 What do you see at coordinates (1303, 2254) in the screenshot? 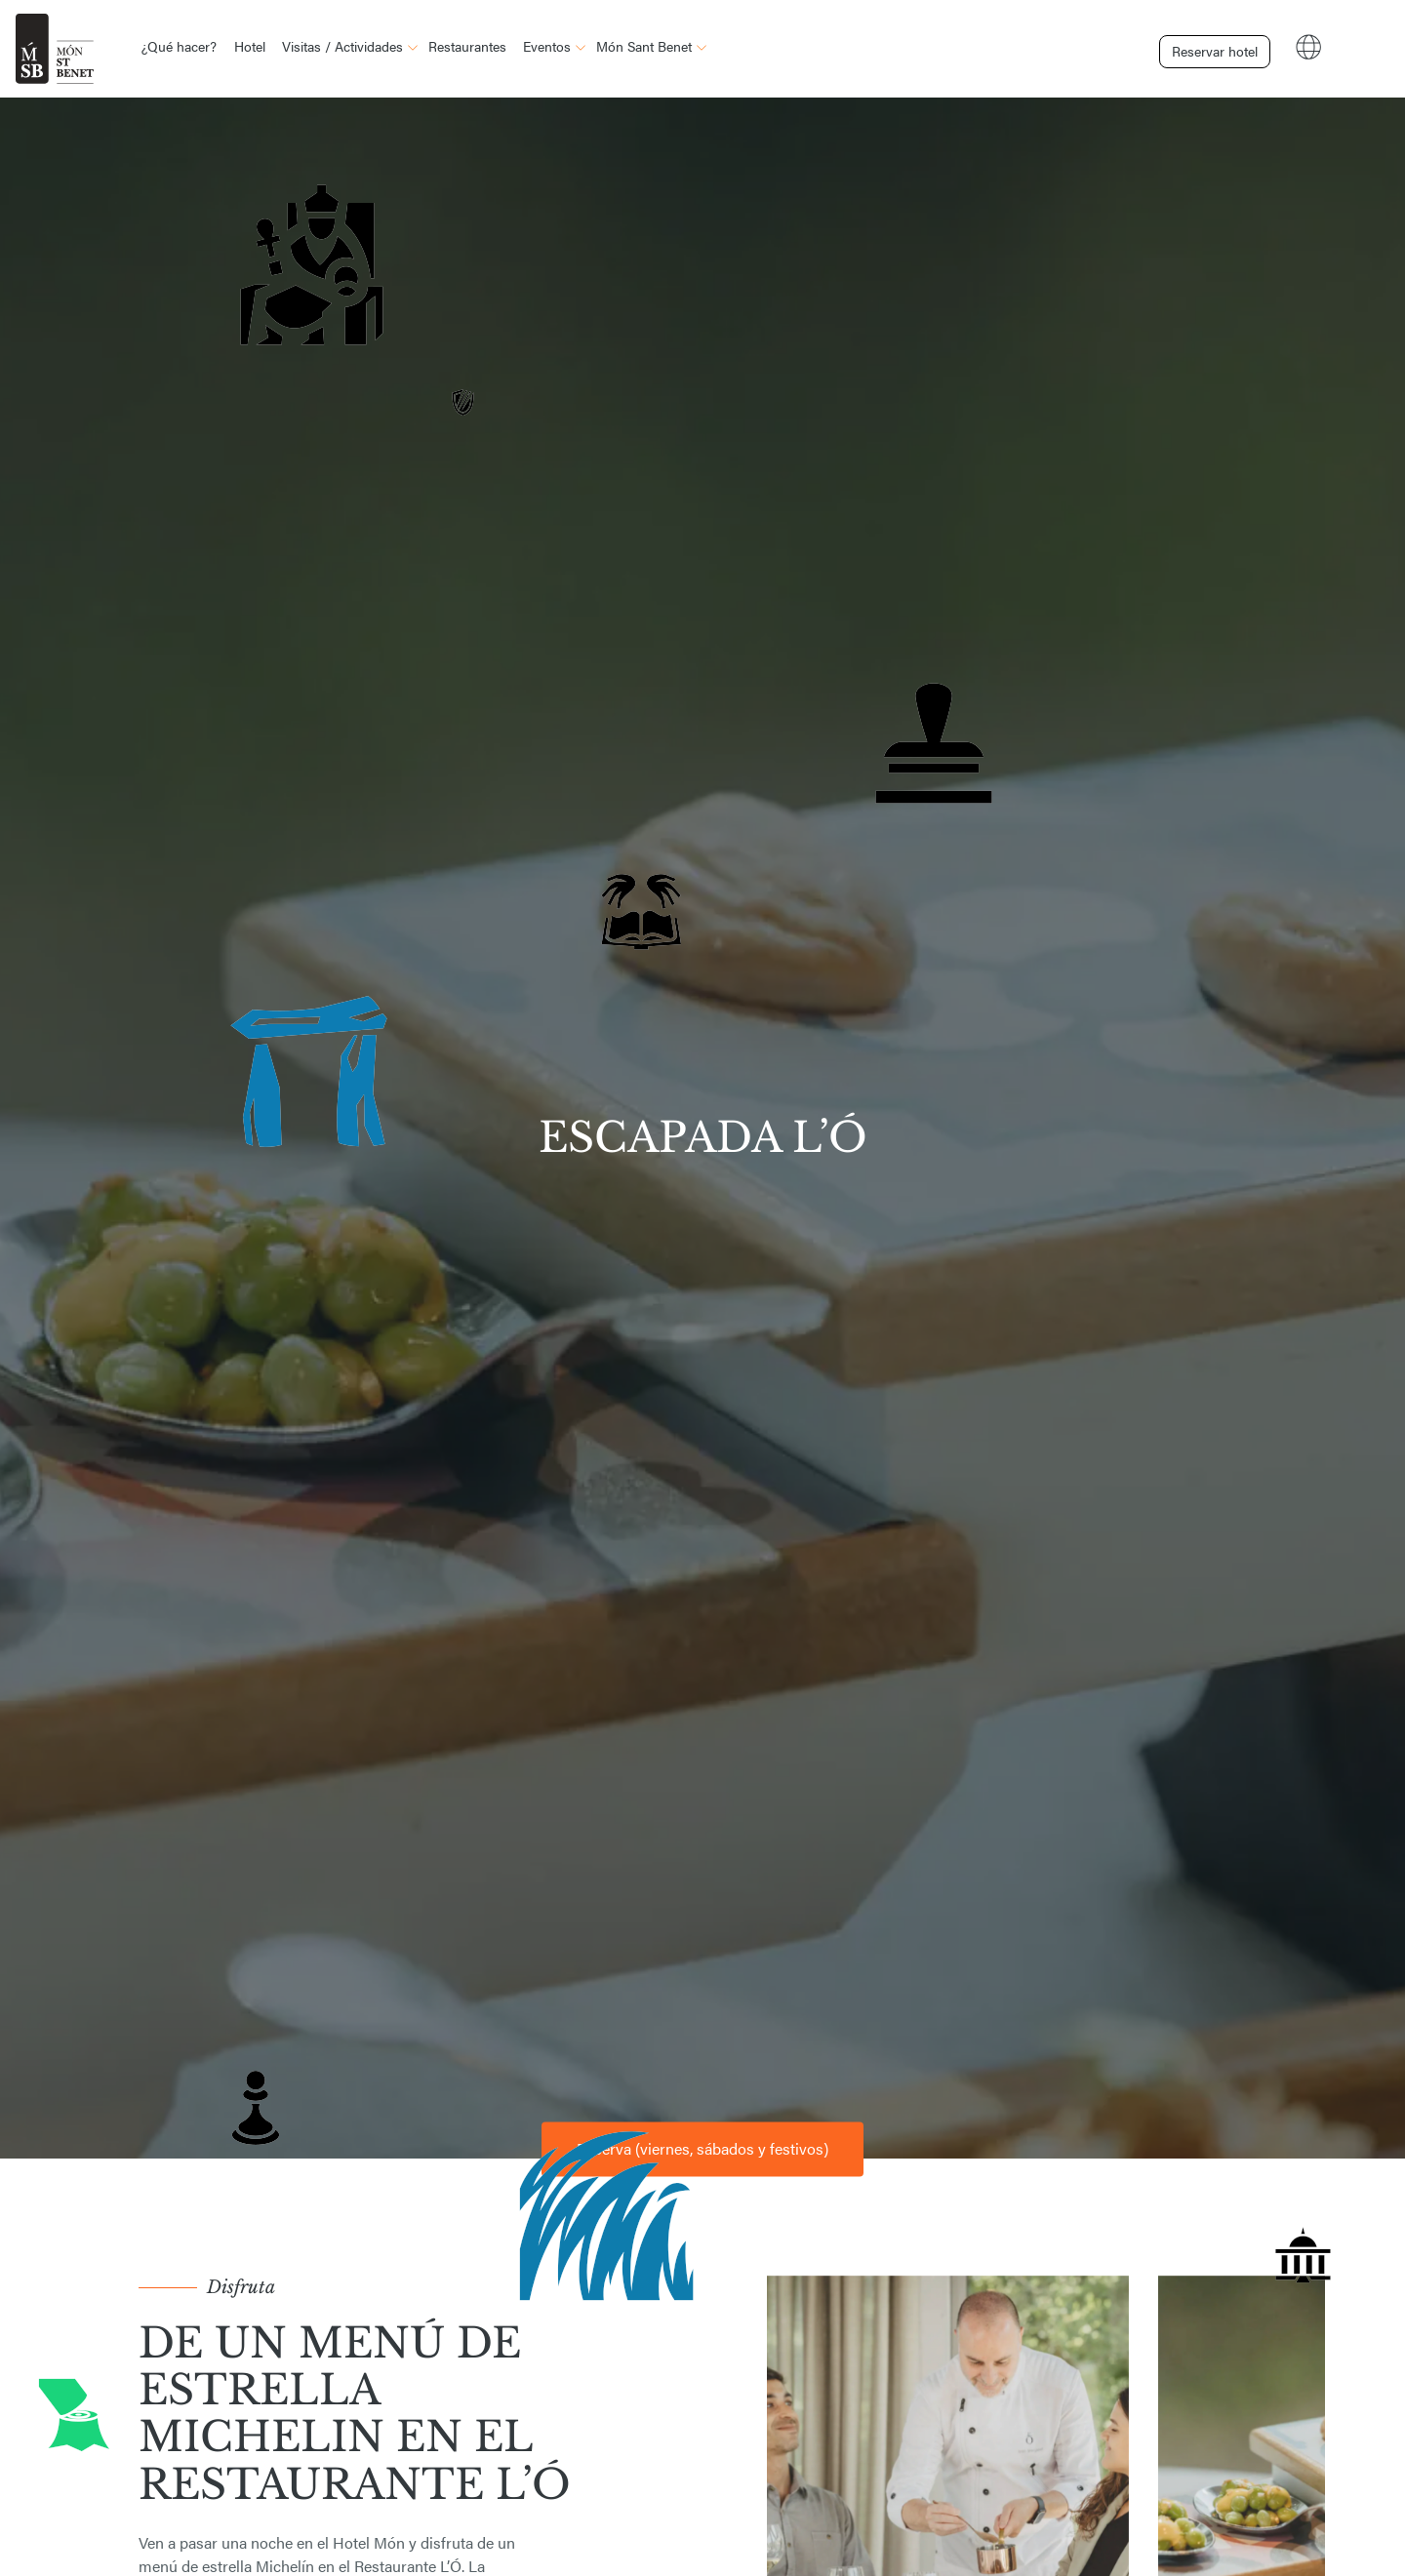
I see `access government or civic services` at bounding box center [1303, 2254].